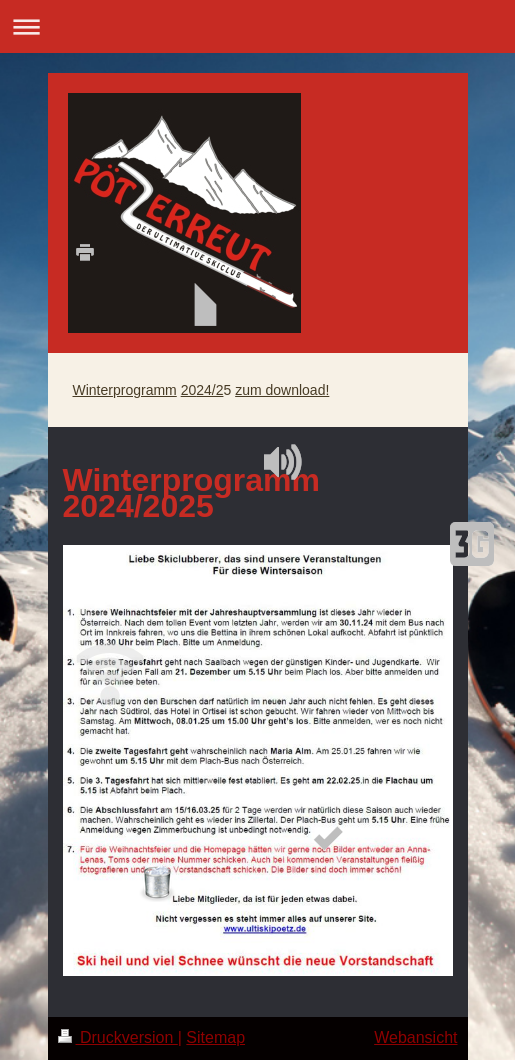  I want to click on view items in your trash folder, so click(157, 881).